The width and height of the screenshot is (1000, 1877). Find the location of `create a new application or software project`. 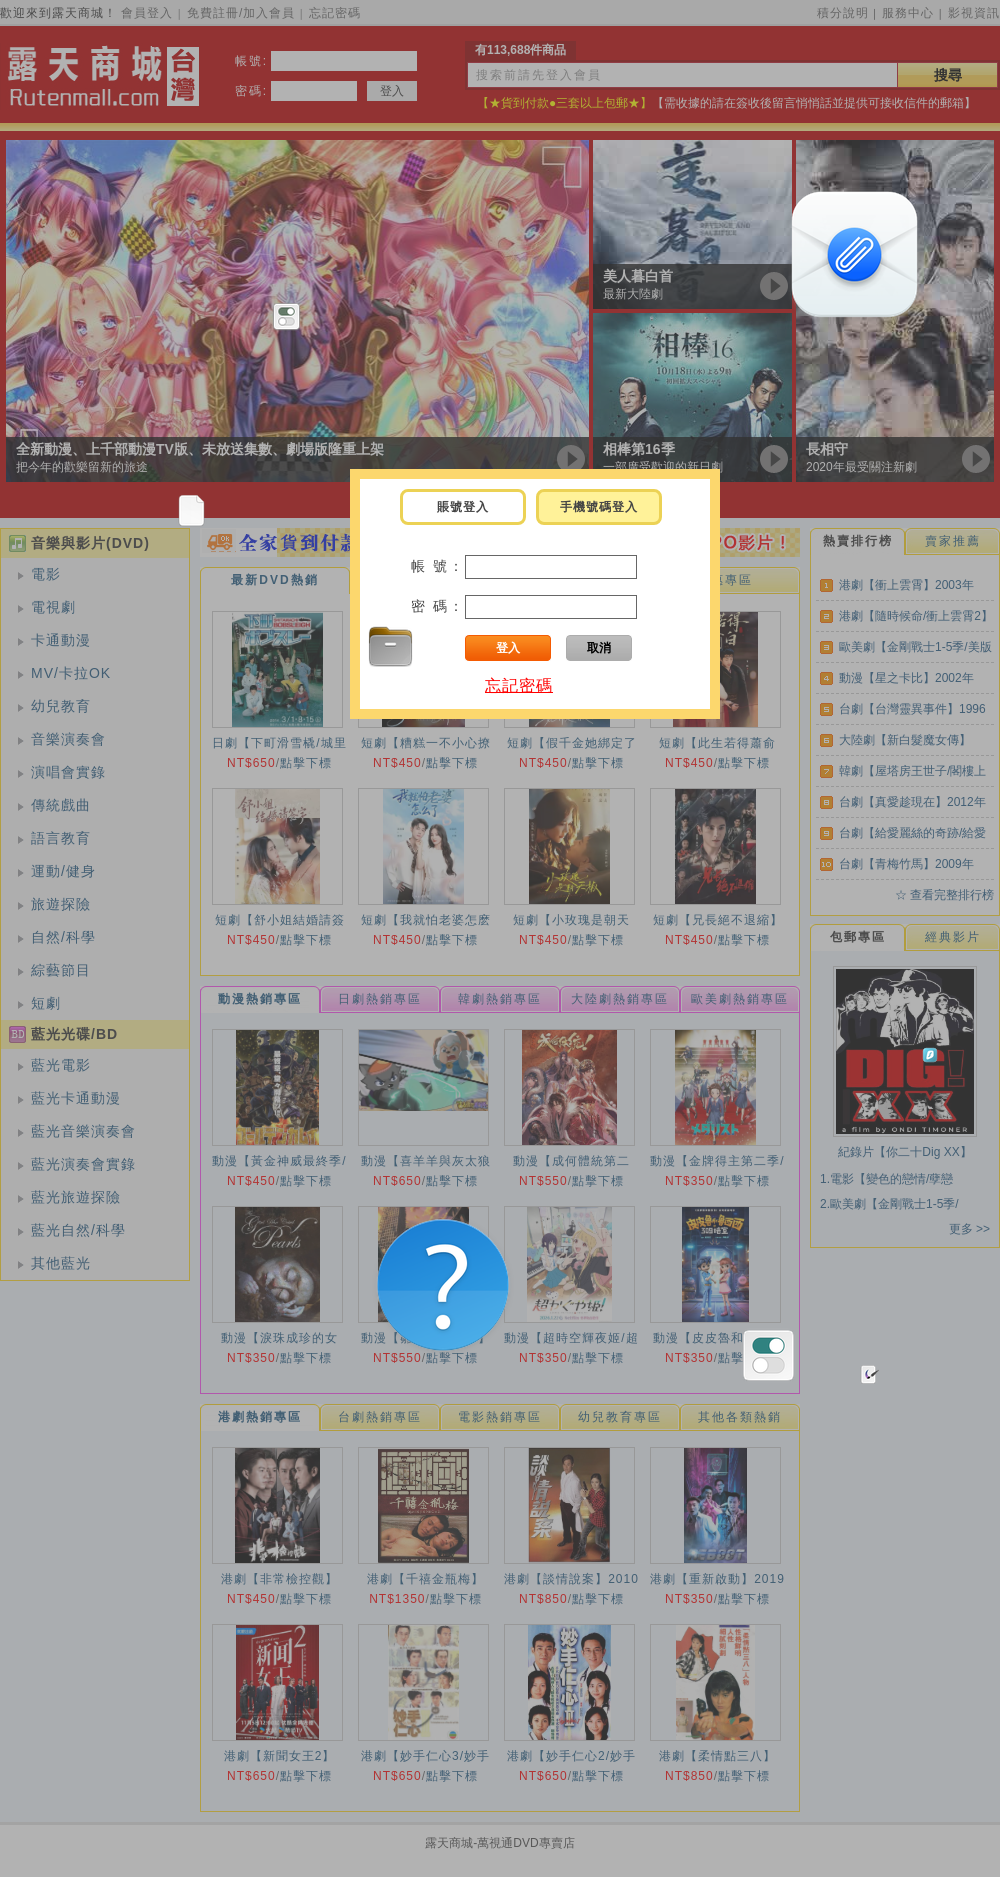

create a new application or software project is located at coordinates (869, 1374).